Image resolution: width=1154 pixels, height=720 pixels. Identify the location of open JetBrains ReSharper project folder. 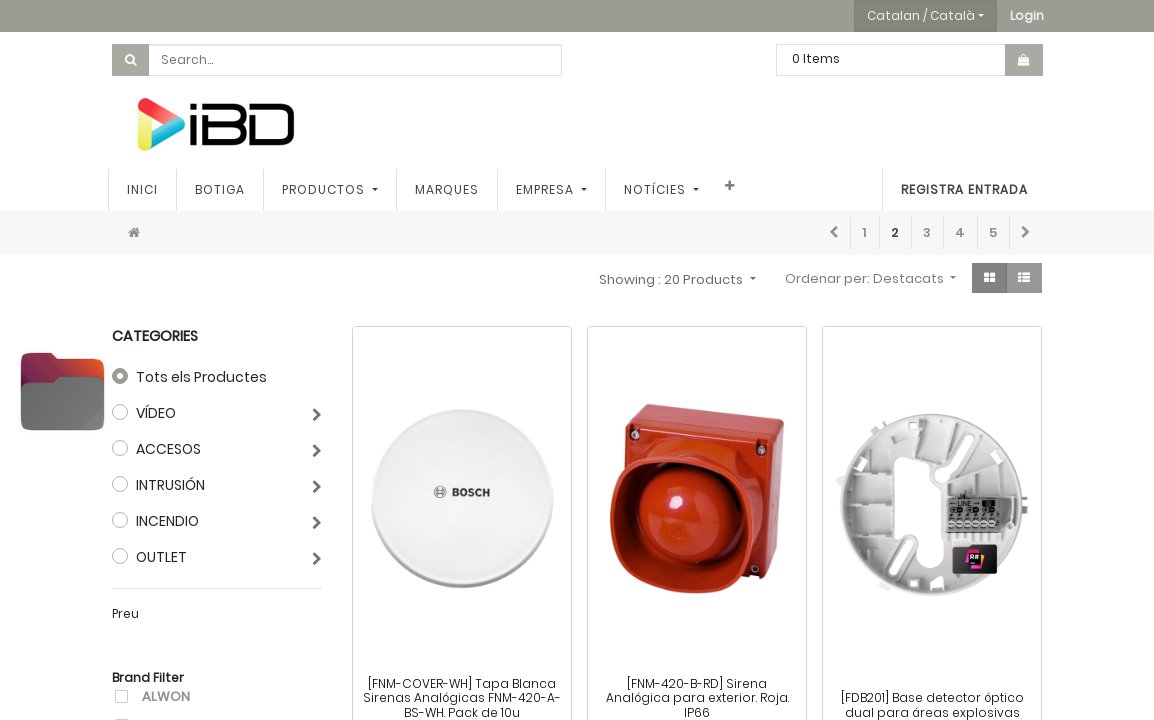
(974, 557).